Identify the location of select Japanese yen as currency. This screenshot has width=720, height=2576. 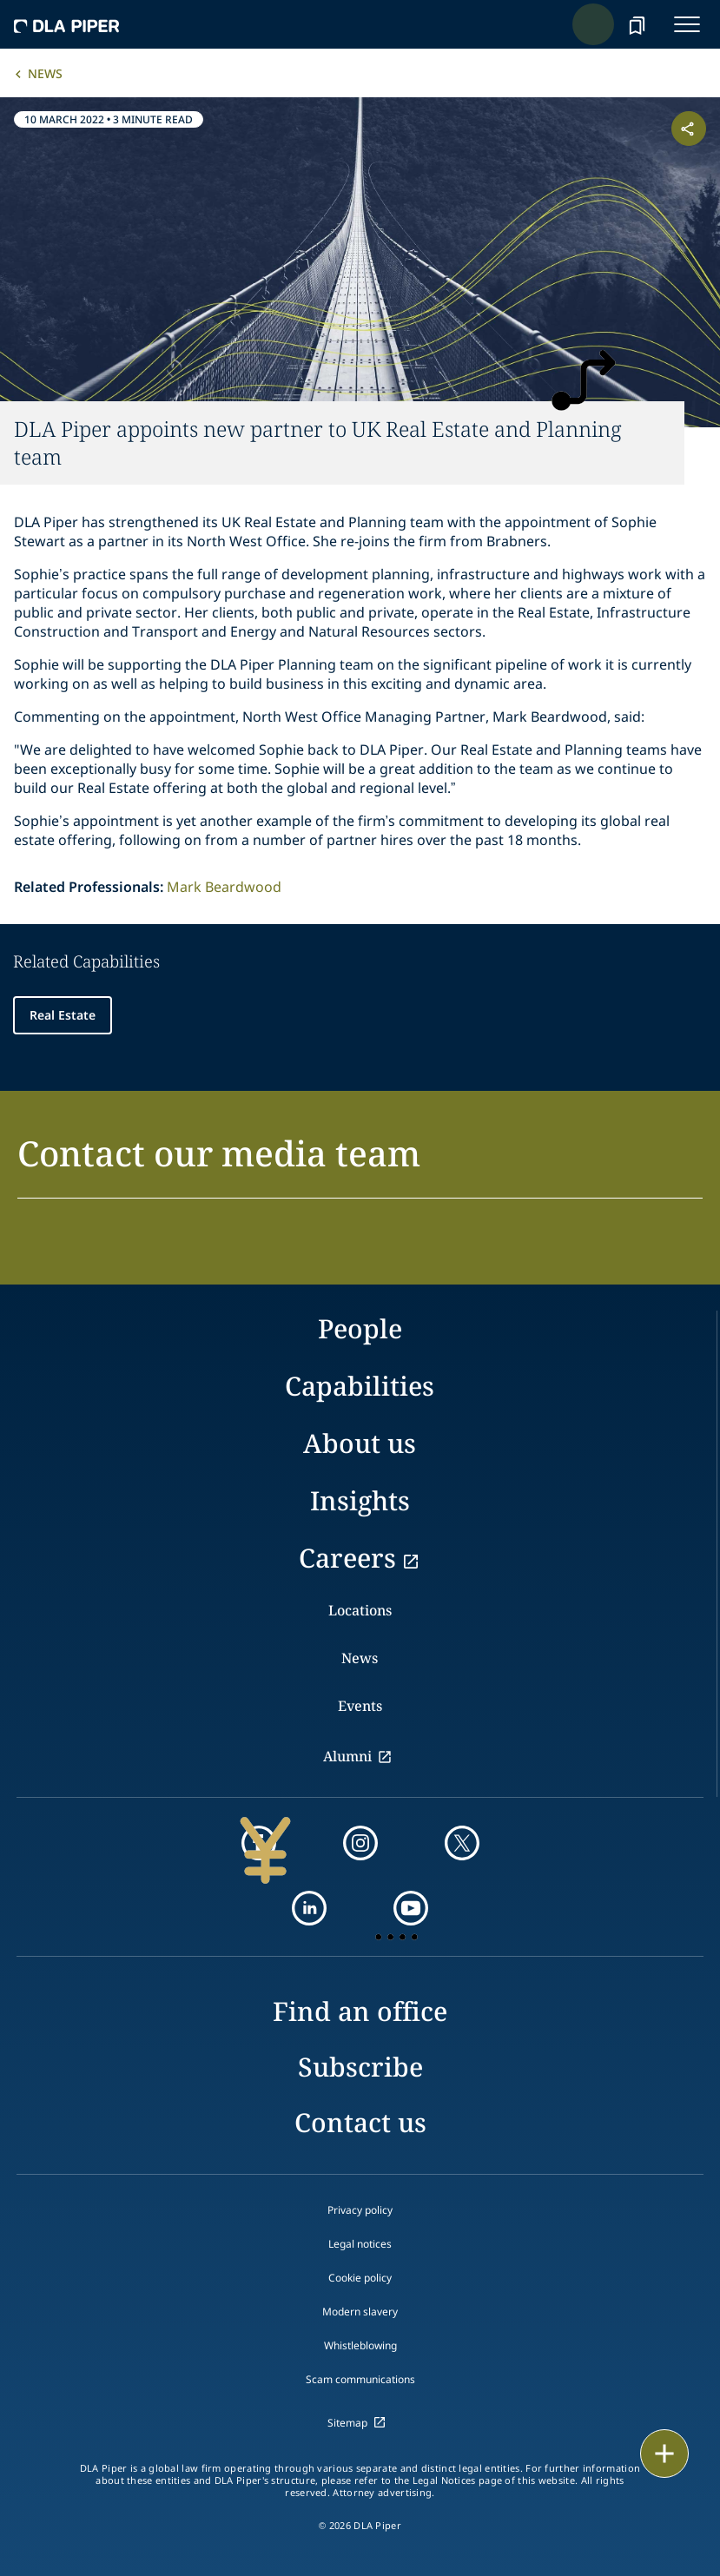
(265, 1850).